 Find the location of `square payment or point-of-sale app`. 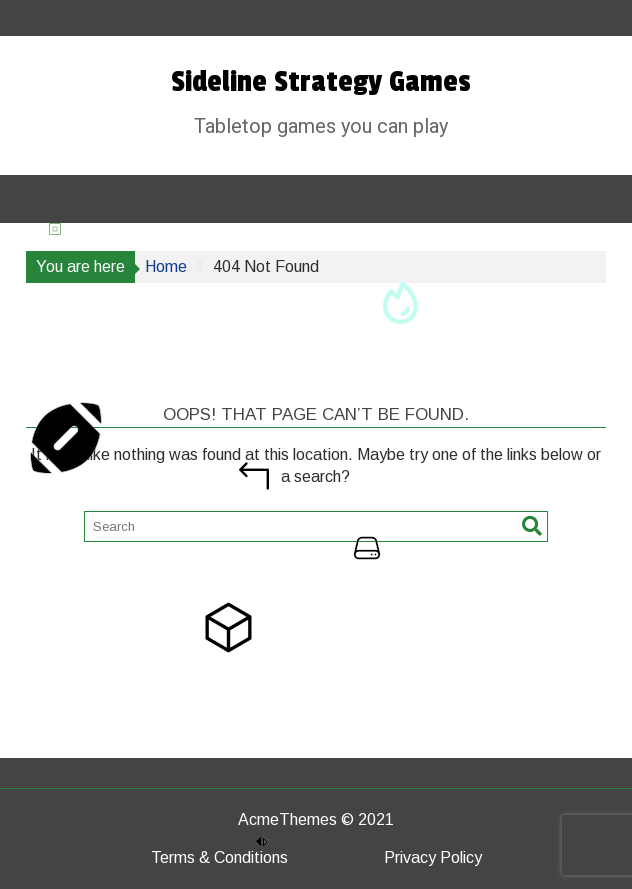

square payment or point-of-sale app is located at coordinates (55, 229).